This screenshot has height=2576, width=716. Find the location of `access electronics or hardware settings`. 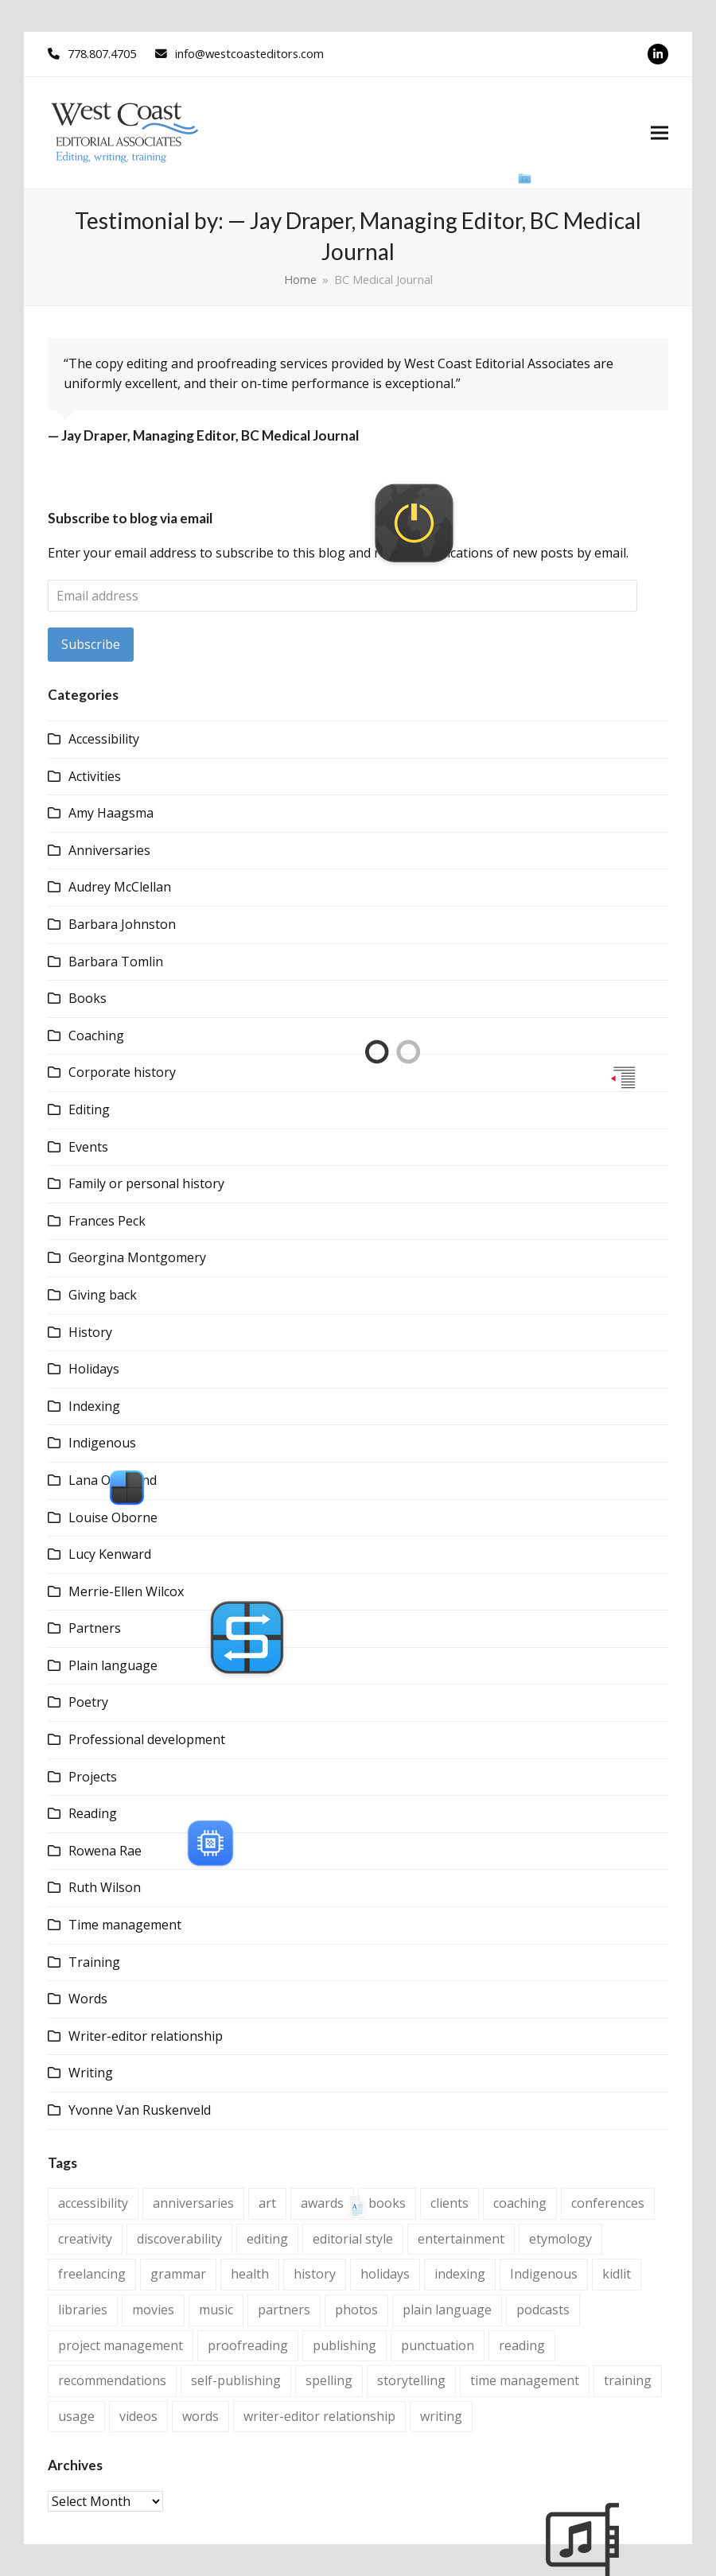

access electronics or hardware settings is located at coordinates (210, 1844).